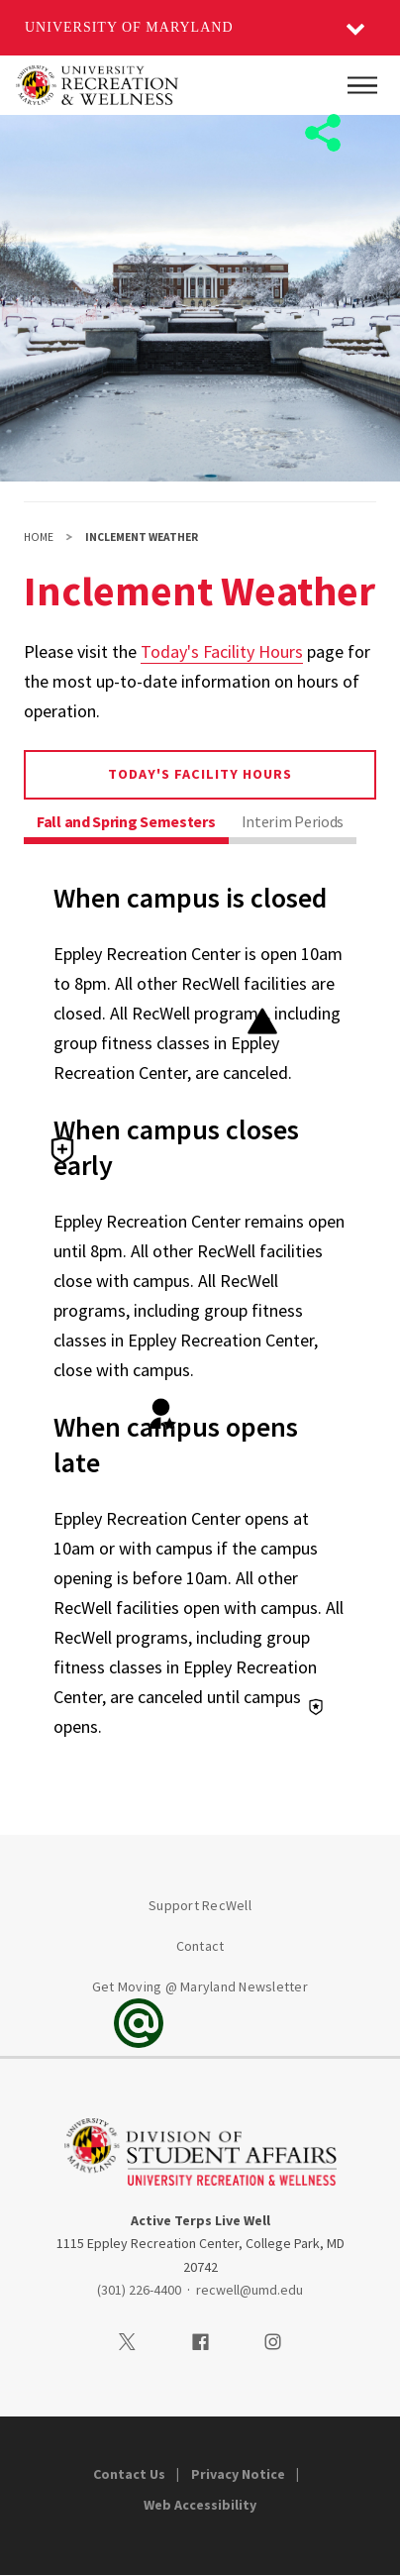  What do you see at coordinates (139, 2023) in the screenshot?
I see `compose a new email` at bounding box center [139, 2023].